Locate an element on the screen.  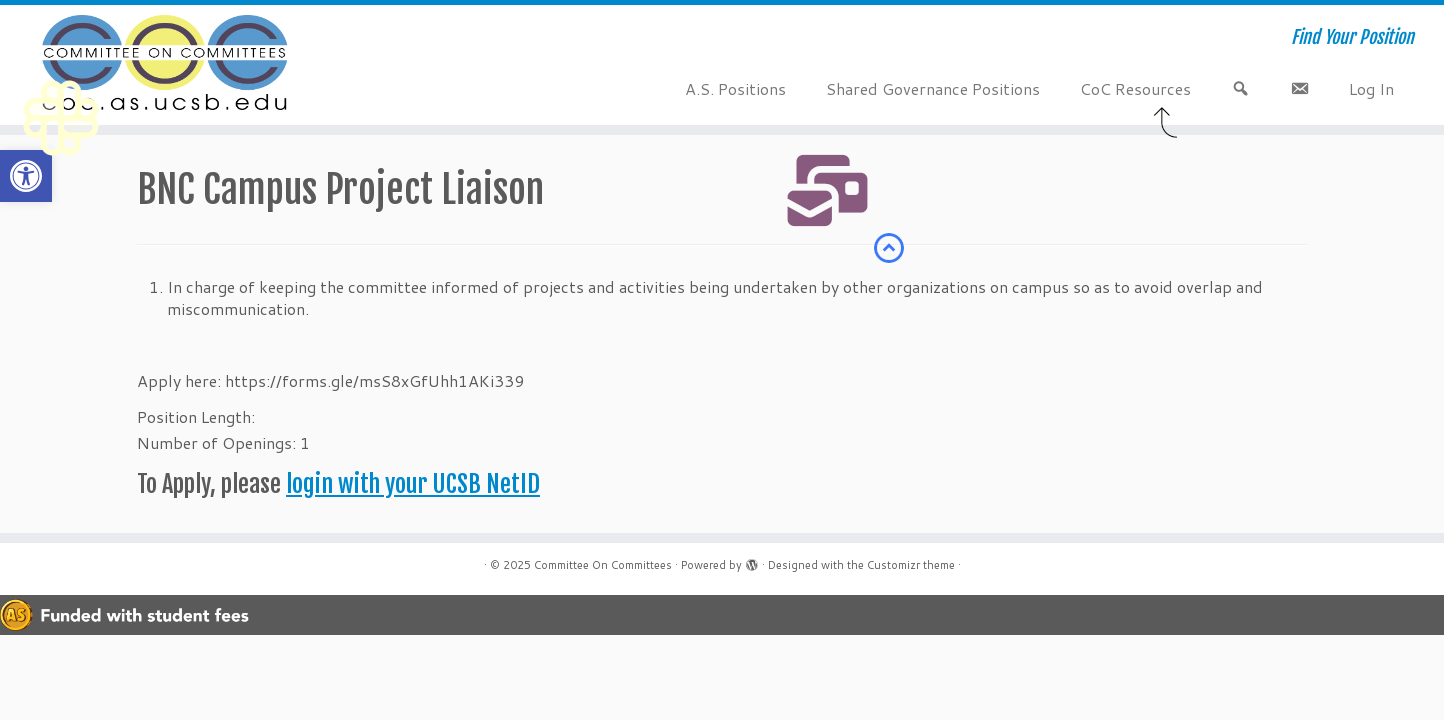
scroll up or return to top of page is located at coordinates (889, 248).